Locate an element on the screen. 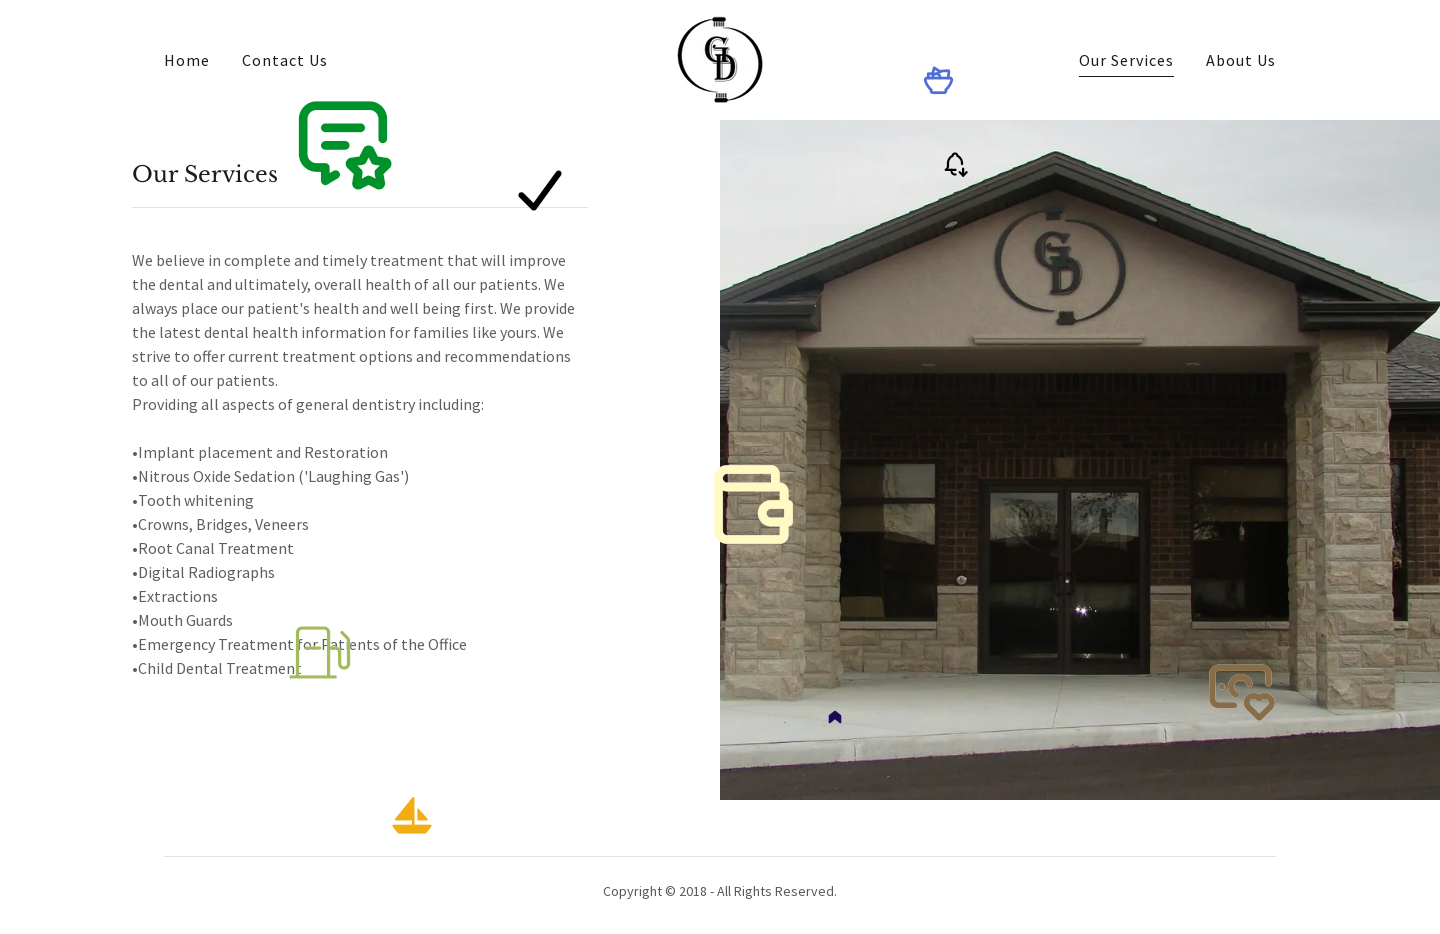 The width and height of the screenshot is (1440, 934). view salad or healthy food options is located at coordinates (938, 79).